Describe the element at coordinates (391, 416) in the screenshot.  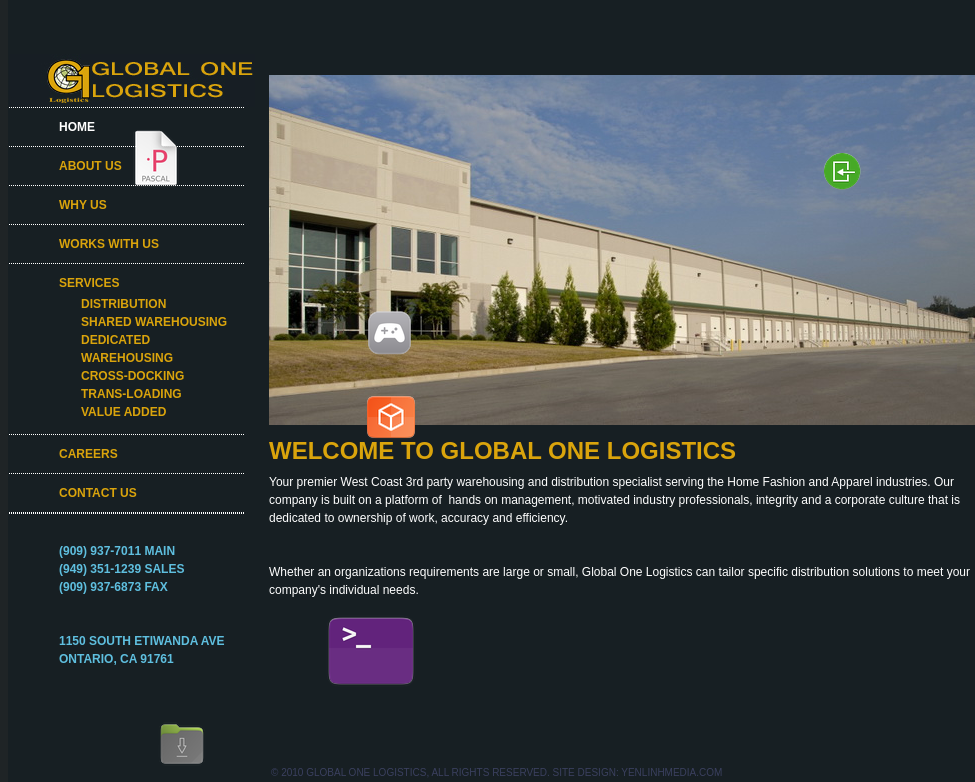
I see `open a 3D model file in STL format` at that location.